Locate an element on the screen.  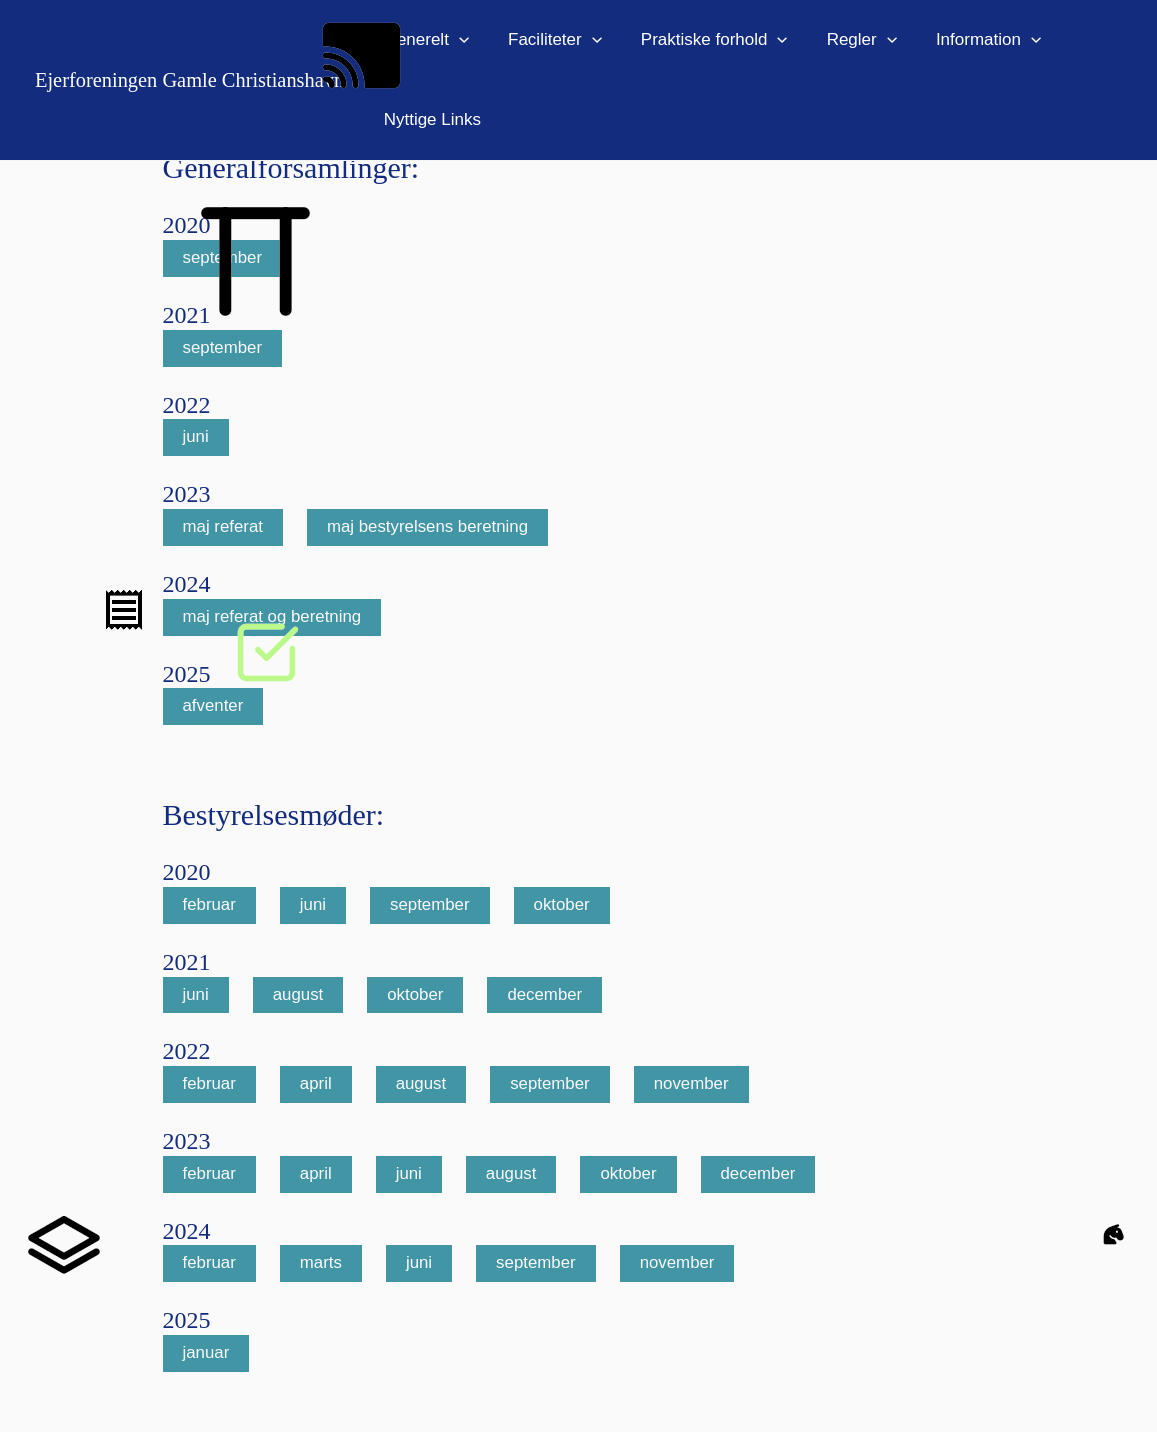
access mathematical or scientific functions is located at coordinates (255, 261).